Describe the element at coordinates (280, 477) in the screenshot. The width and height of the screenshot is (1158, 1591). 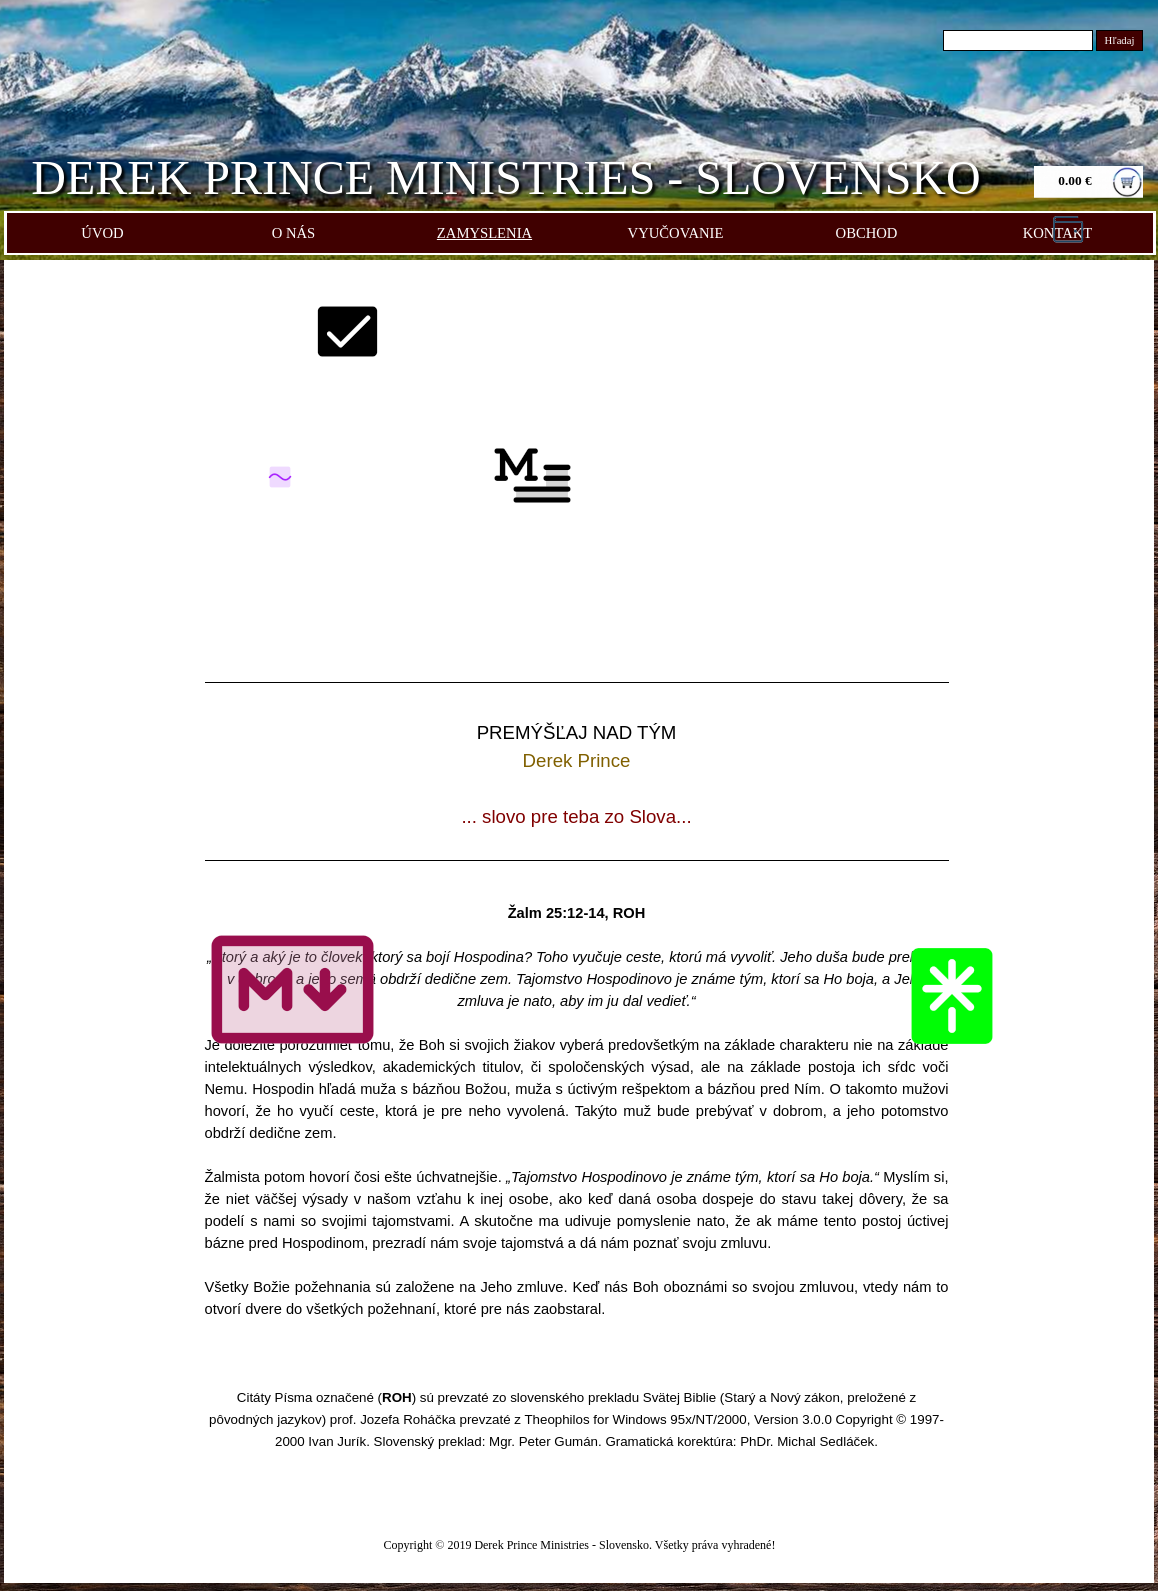
I see `indicates approximate or similar value` at that location.